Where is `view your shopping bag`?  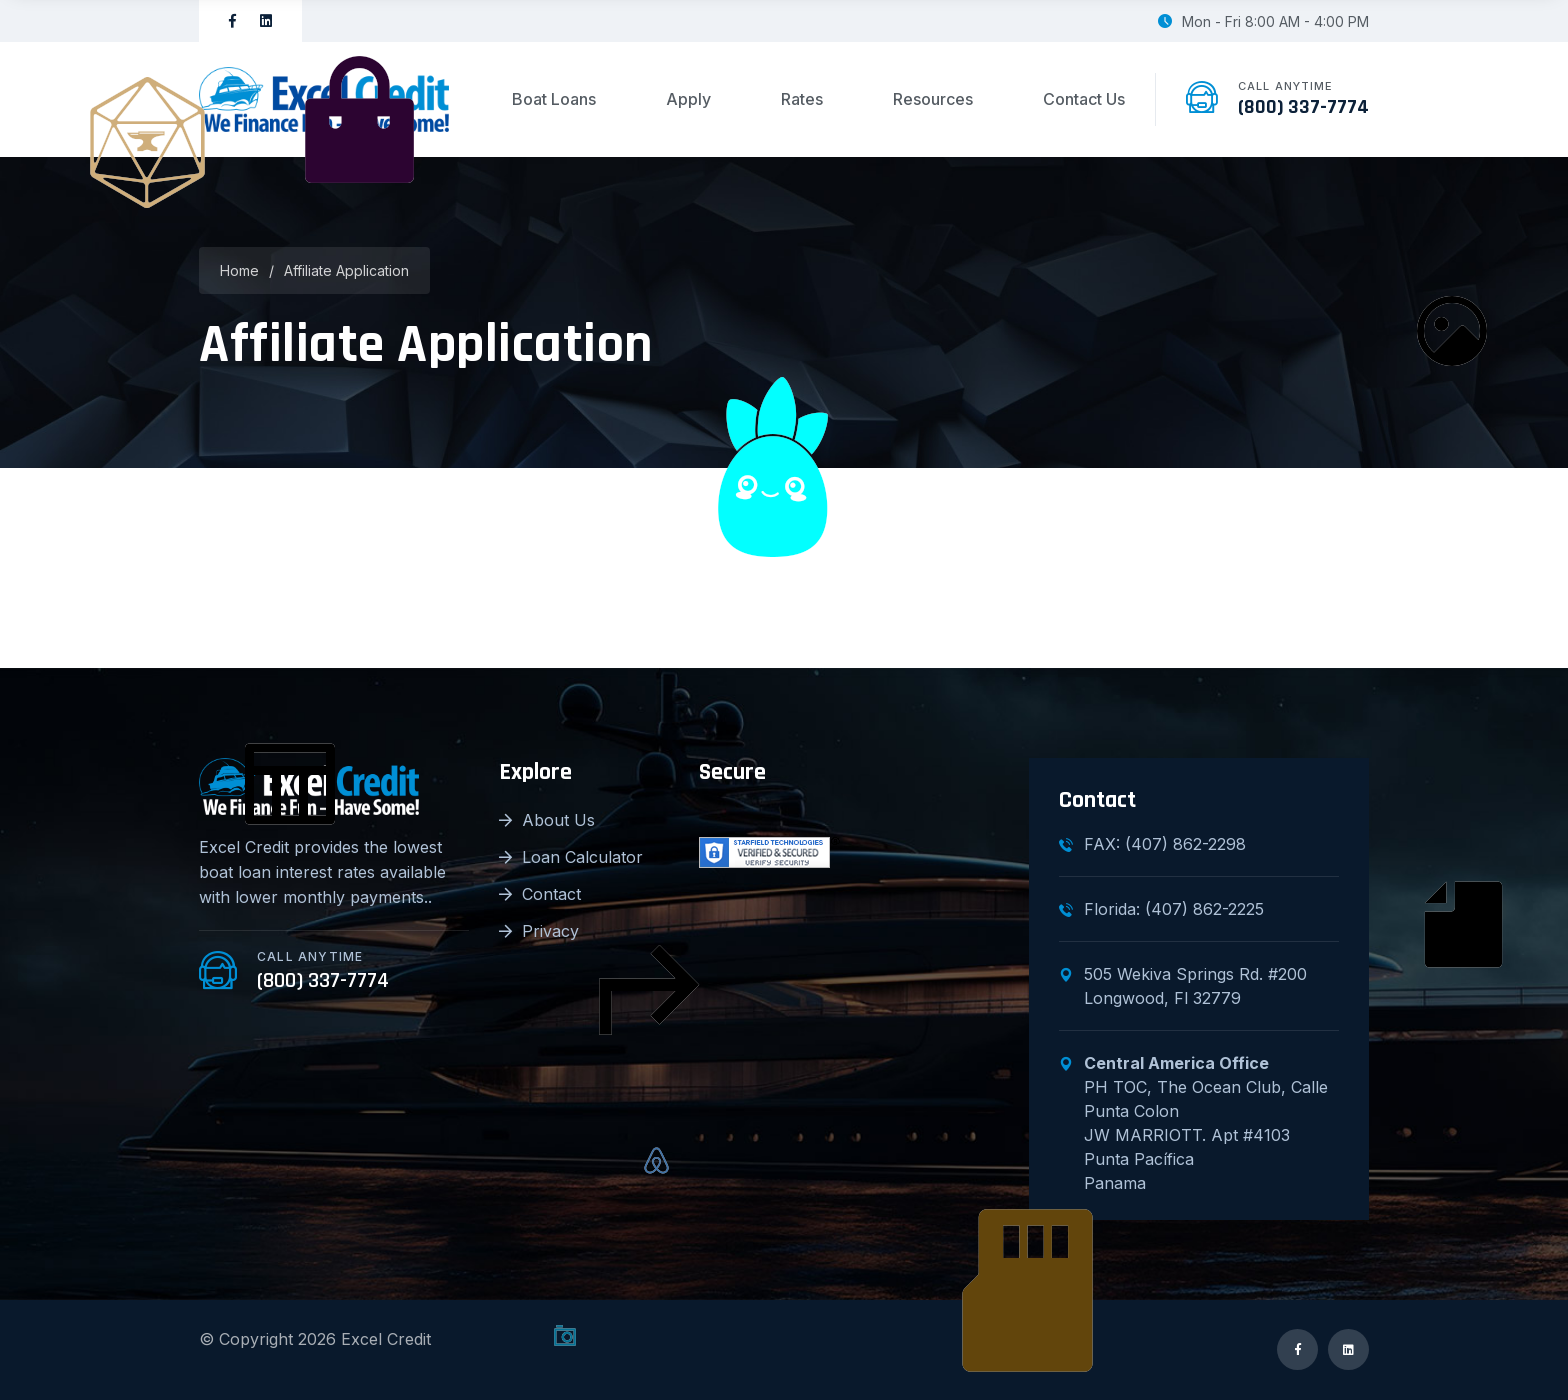
view your shopping bag is located at coordinates (359, 122).